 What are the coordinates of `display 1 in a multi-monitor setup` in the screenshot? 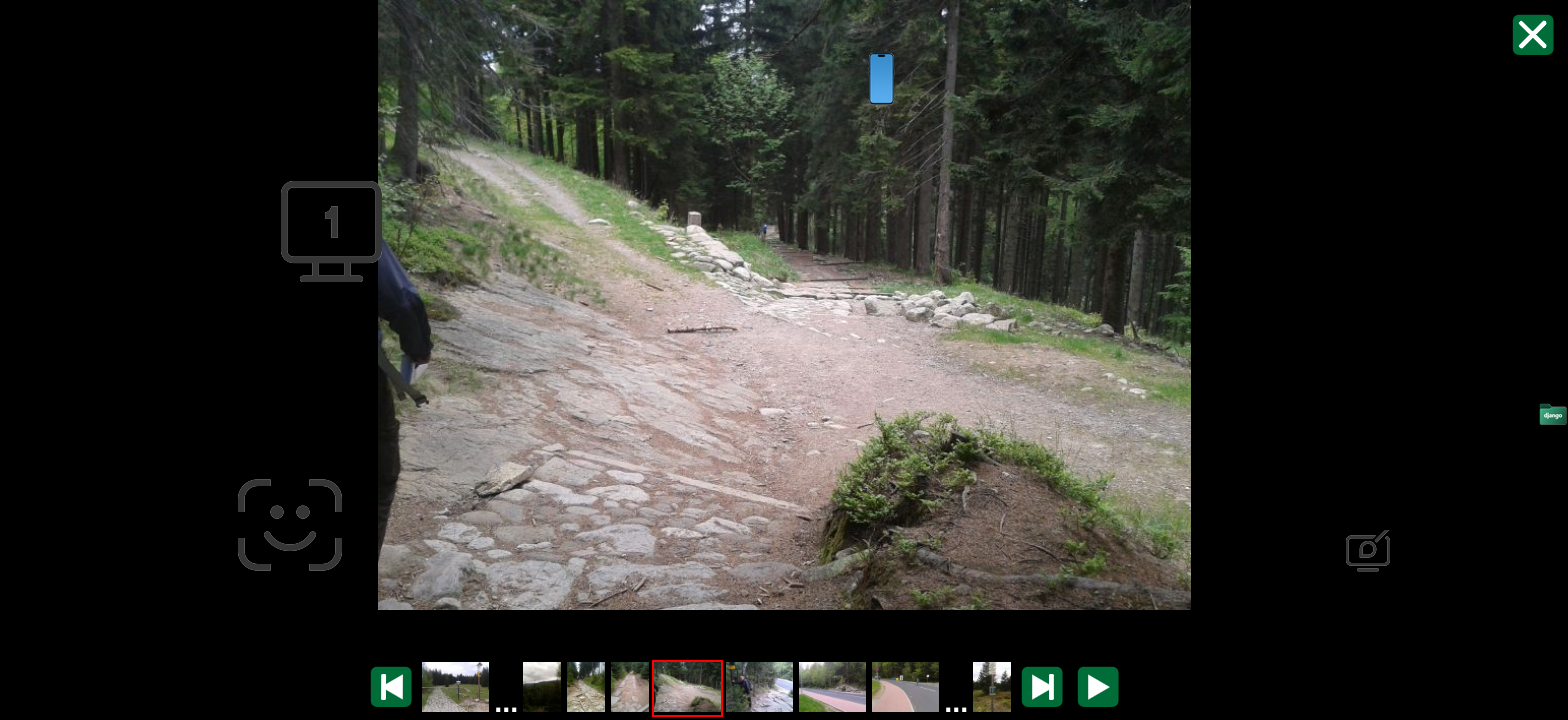 It's located at (331, 231).